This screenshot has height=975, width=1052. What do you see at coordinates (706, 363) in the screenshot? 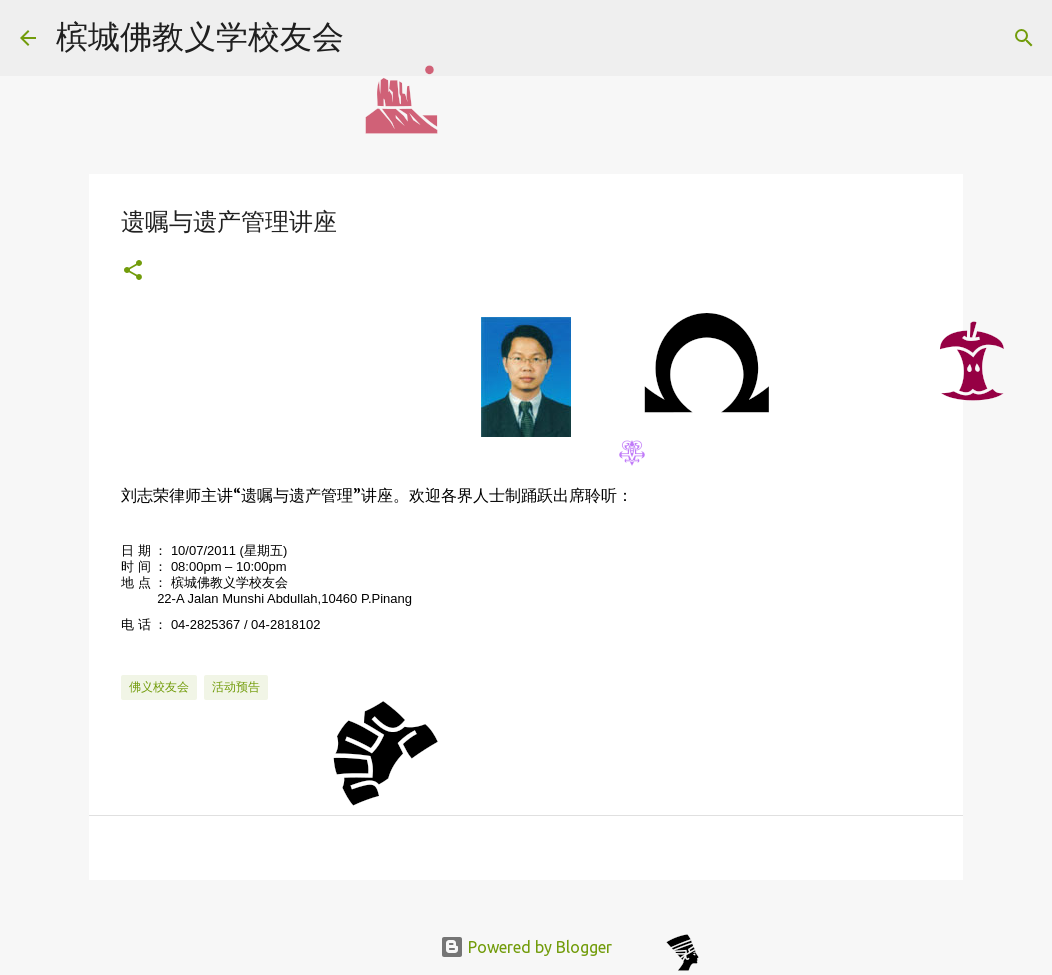
I see `represents omega or final/end state in a game` at bounding box center [706, 363].